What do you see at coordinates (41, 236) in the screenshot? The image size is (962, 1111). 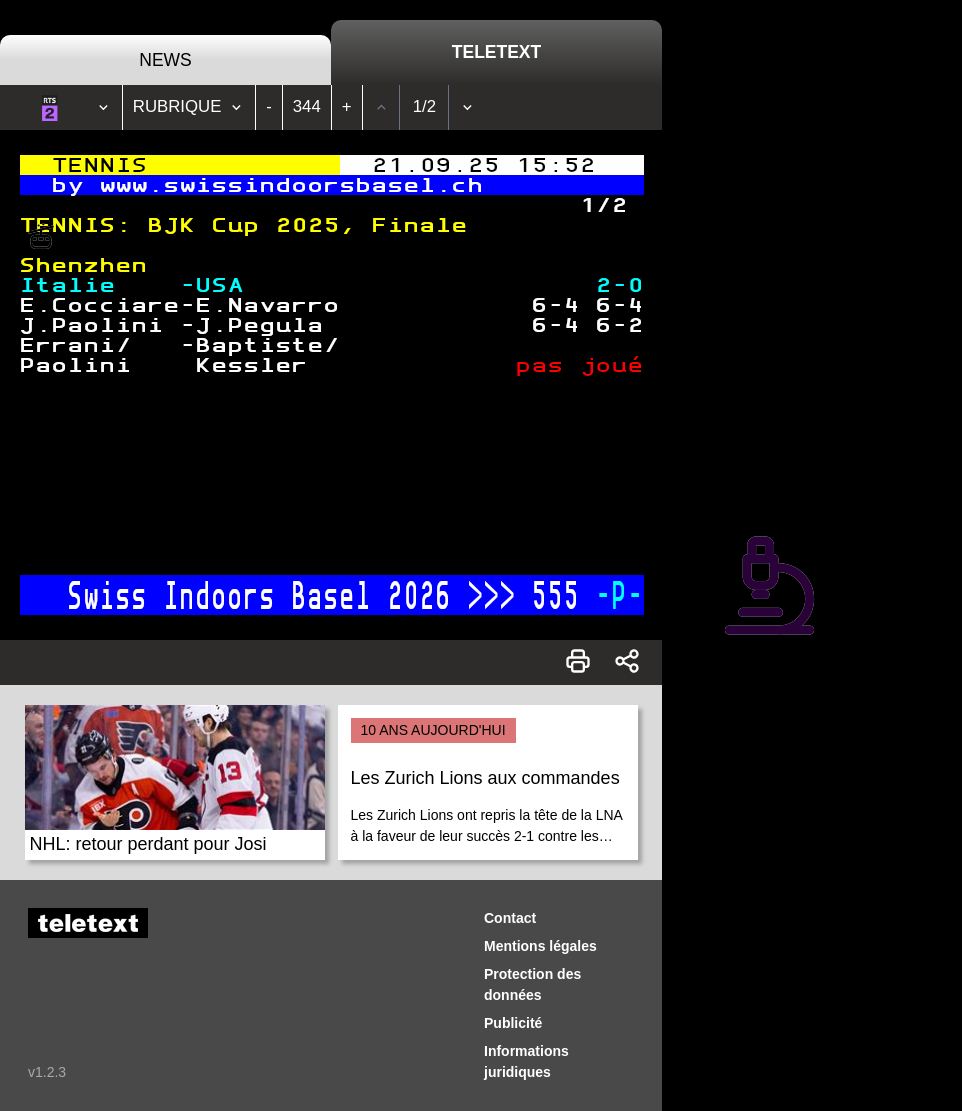 I see `access cable car or gondola transit options` at bounding box center [41, 236].